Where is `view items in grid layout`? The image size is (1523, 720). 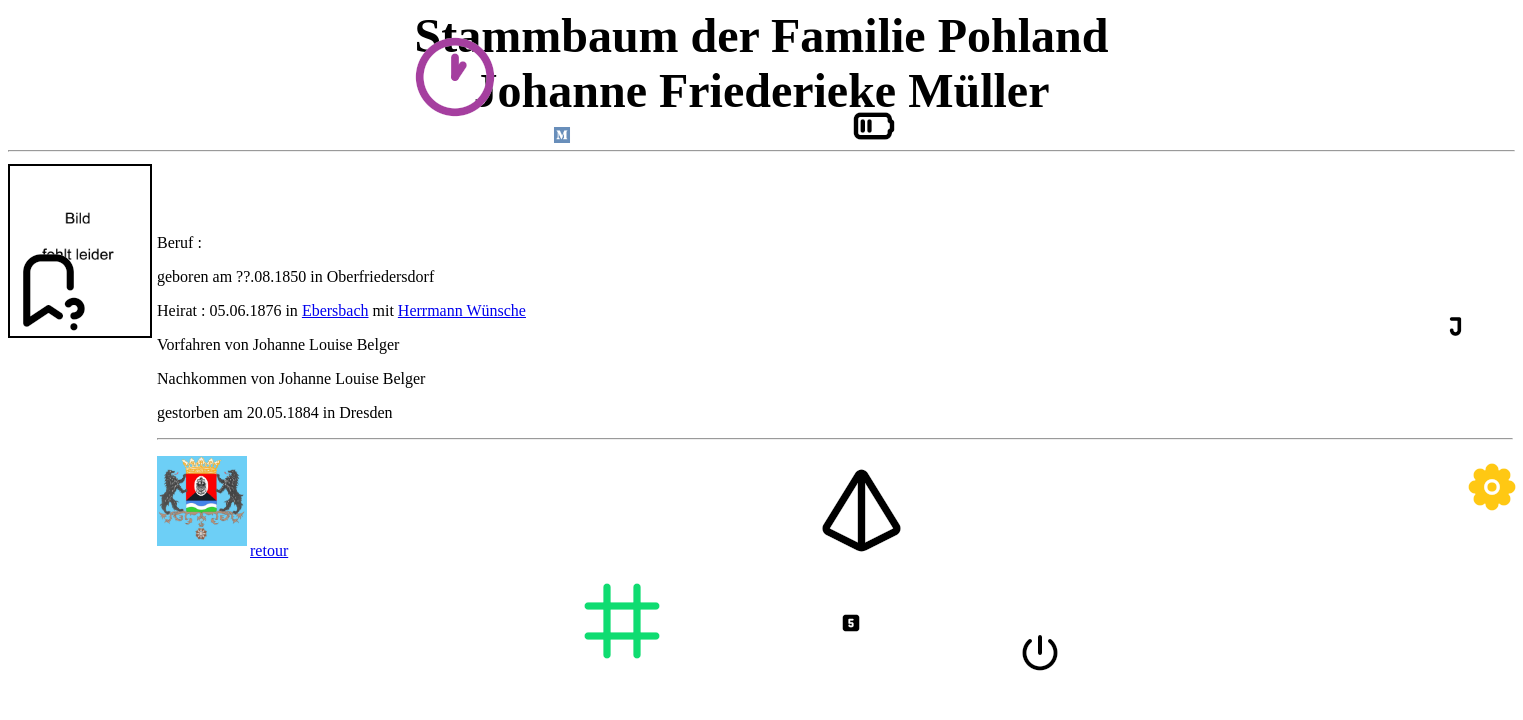
view items in grid layout is located at coordinates (622, 621).